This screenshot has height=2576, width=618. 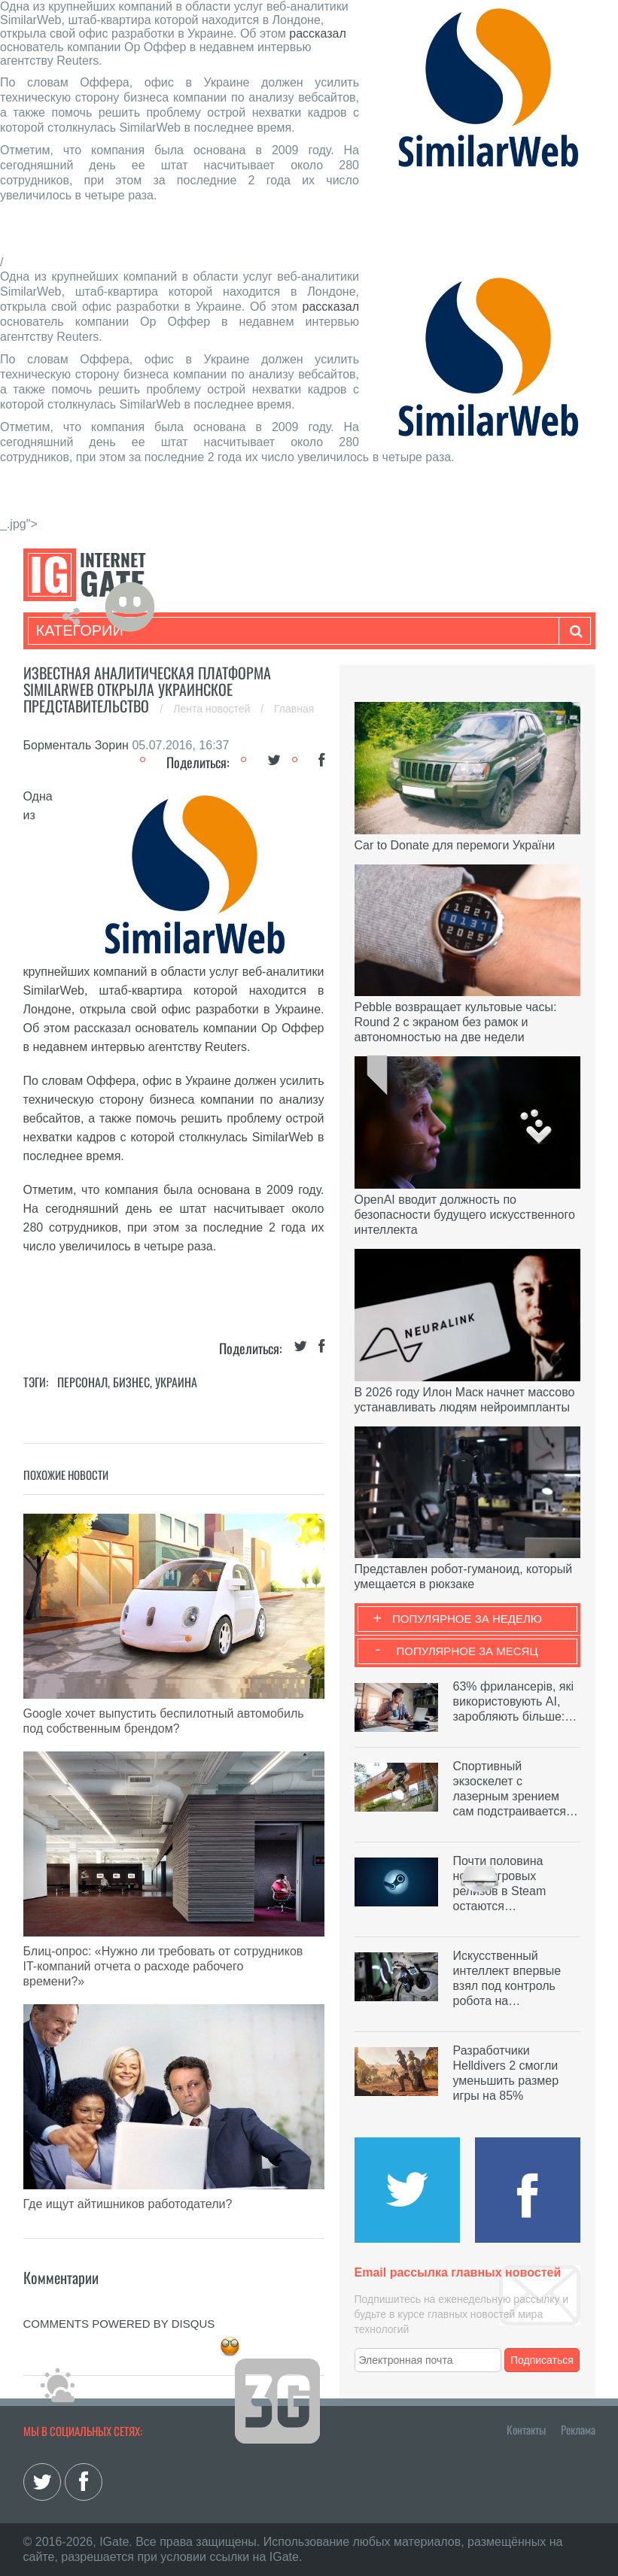 What do you see at coordinates (129, 606) in the screenshot?
I see `add an emoji or reaction to a message` at bounding box center [129, 606].